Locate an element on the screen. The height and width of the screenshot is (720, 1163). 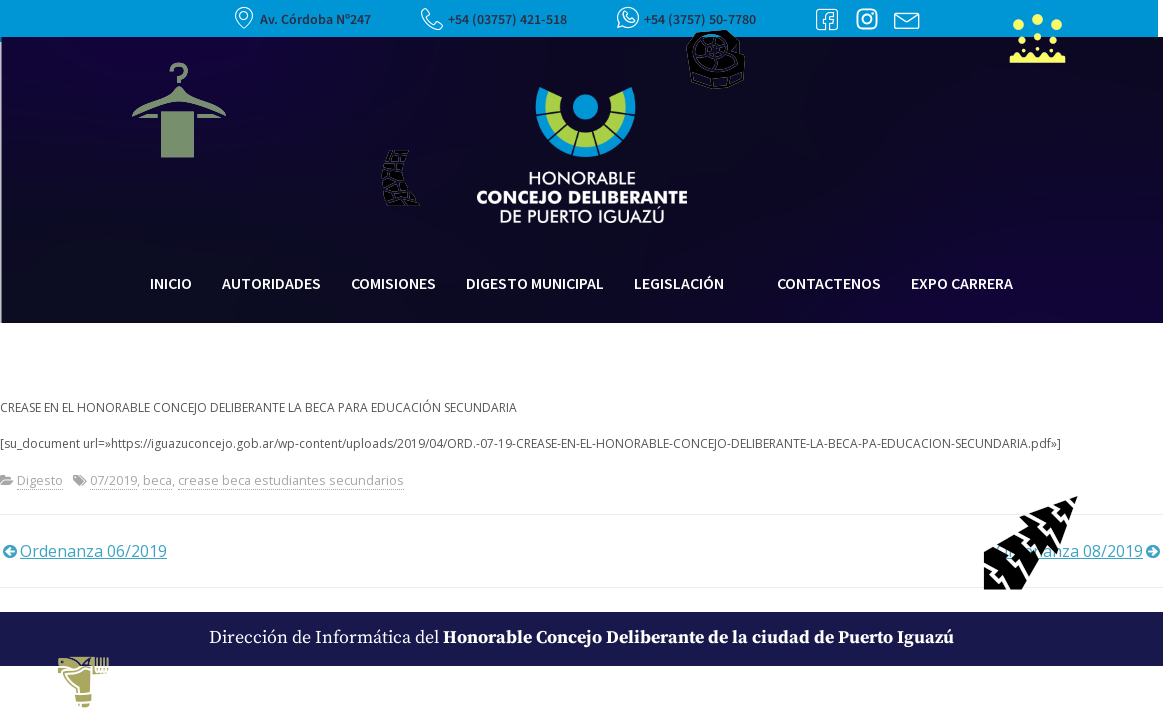
select or place a stone pathway in a building game is located at coordinates (401, 178).